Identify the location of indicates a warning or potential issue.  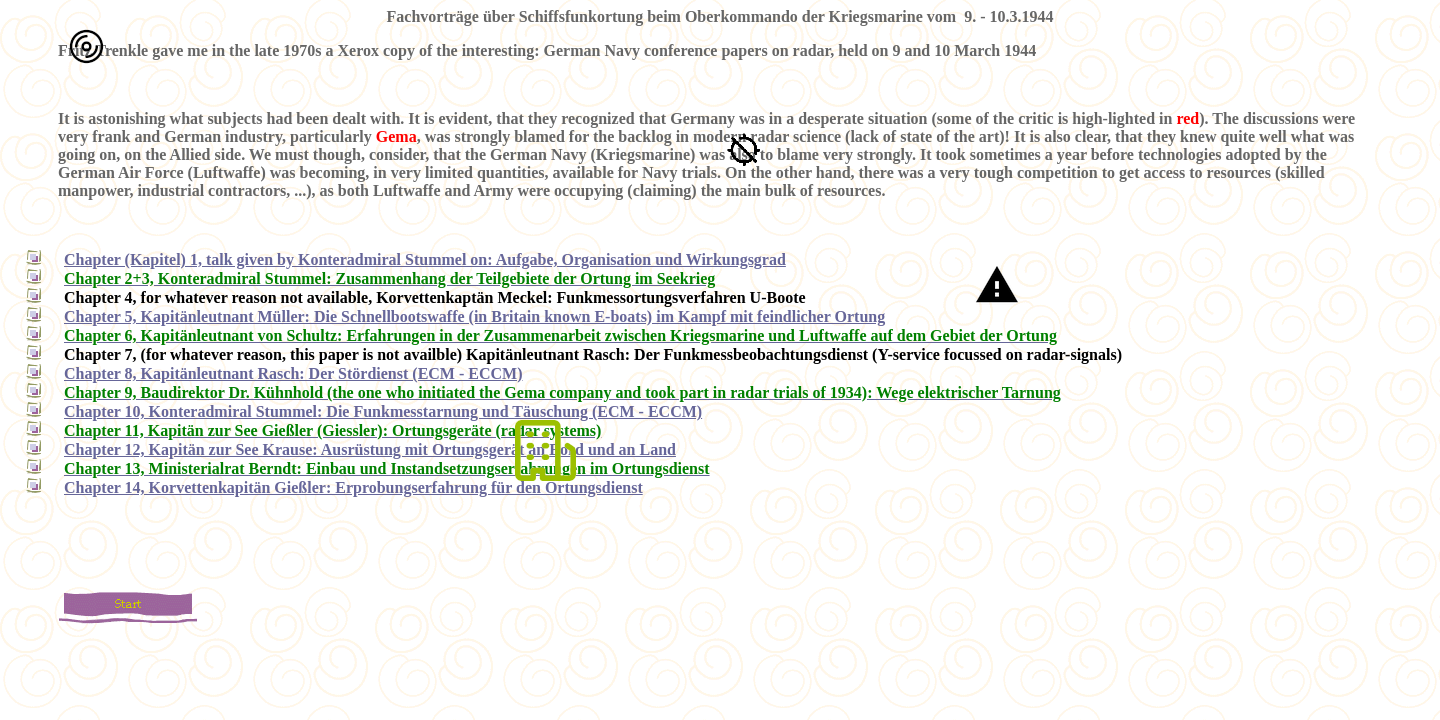
(997, 285).